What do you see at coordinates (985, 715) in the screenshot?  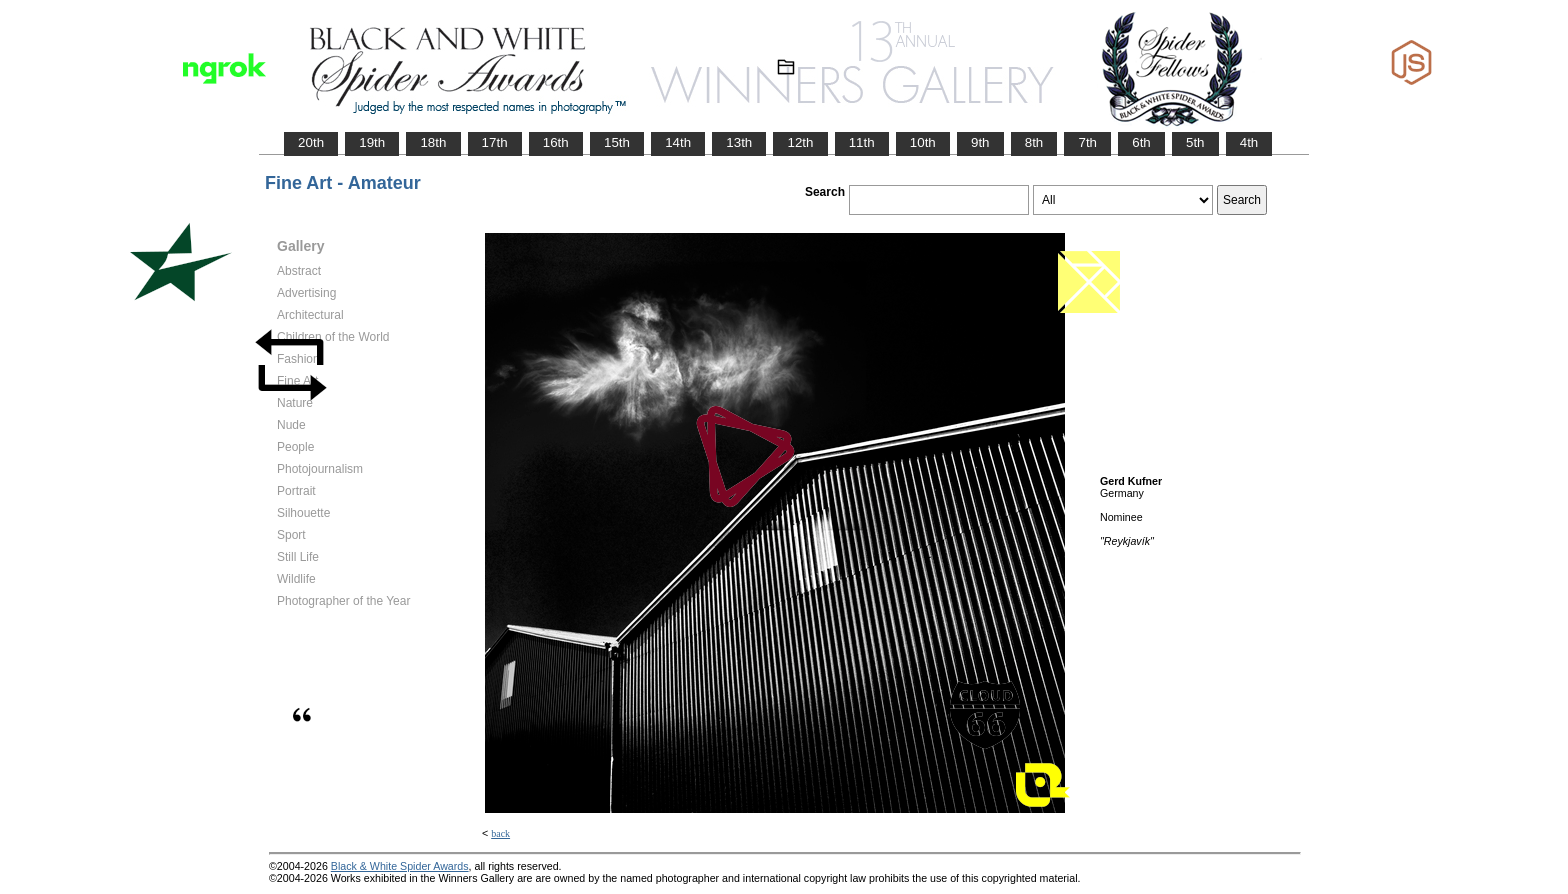 I see `cloud66 company logo` at bounding box center [985, 715].